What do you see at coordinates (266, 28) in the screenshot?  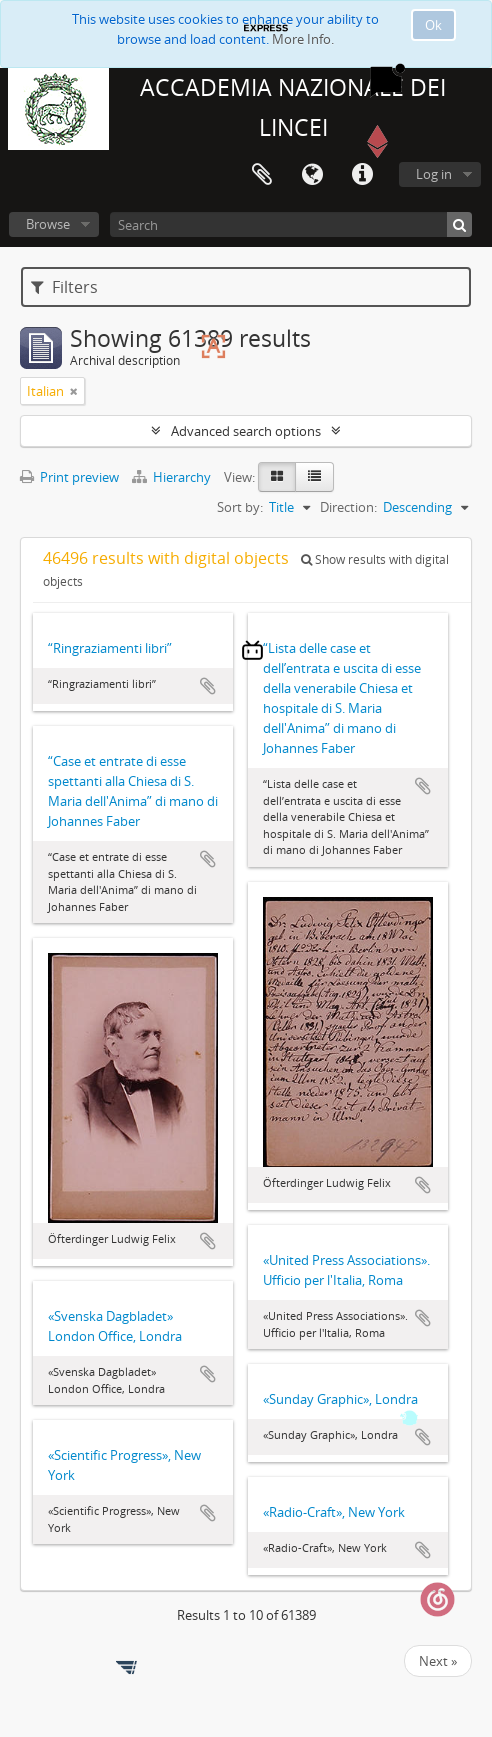 I see `visit the Express clothing retailer website` at bounding box center [266, 28].